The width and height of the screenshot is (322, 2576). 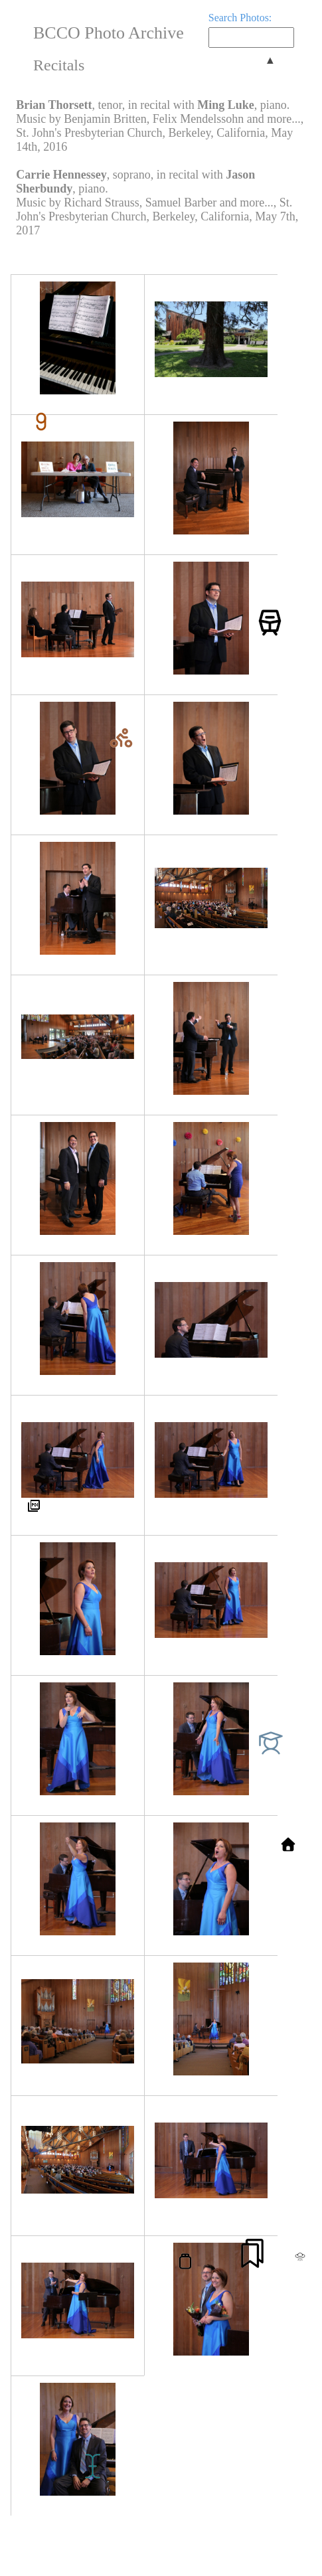 What do you see at coordinates (92, 2466) in the screenshot?
I see `text input field is active` at bounding box center [92, 2466].